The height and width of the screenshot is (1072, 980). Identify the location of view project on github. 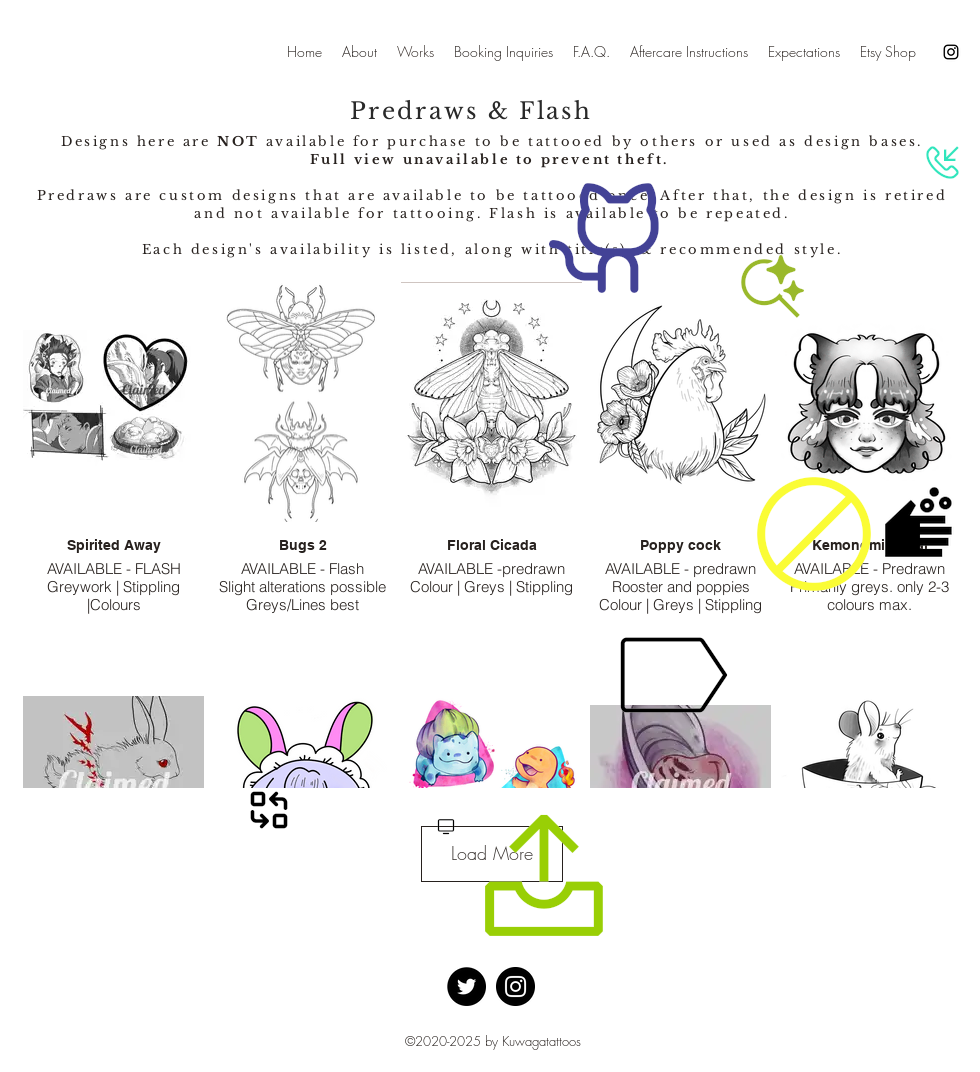
(614, 236).